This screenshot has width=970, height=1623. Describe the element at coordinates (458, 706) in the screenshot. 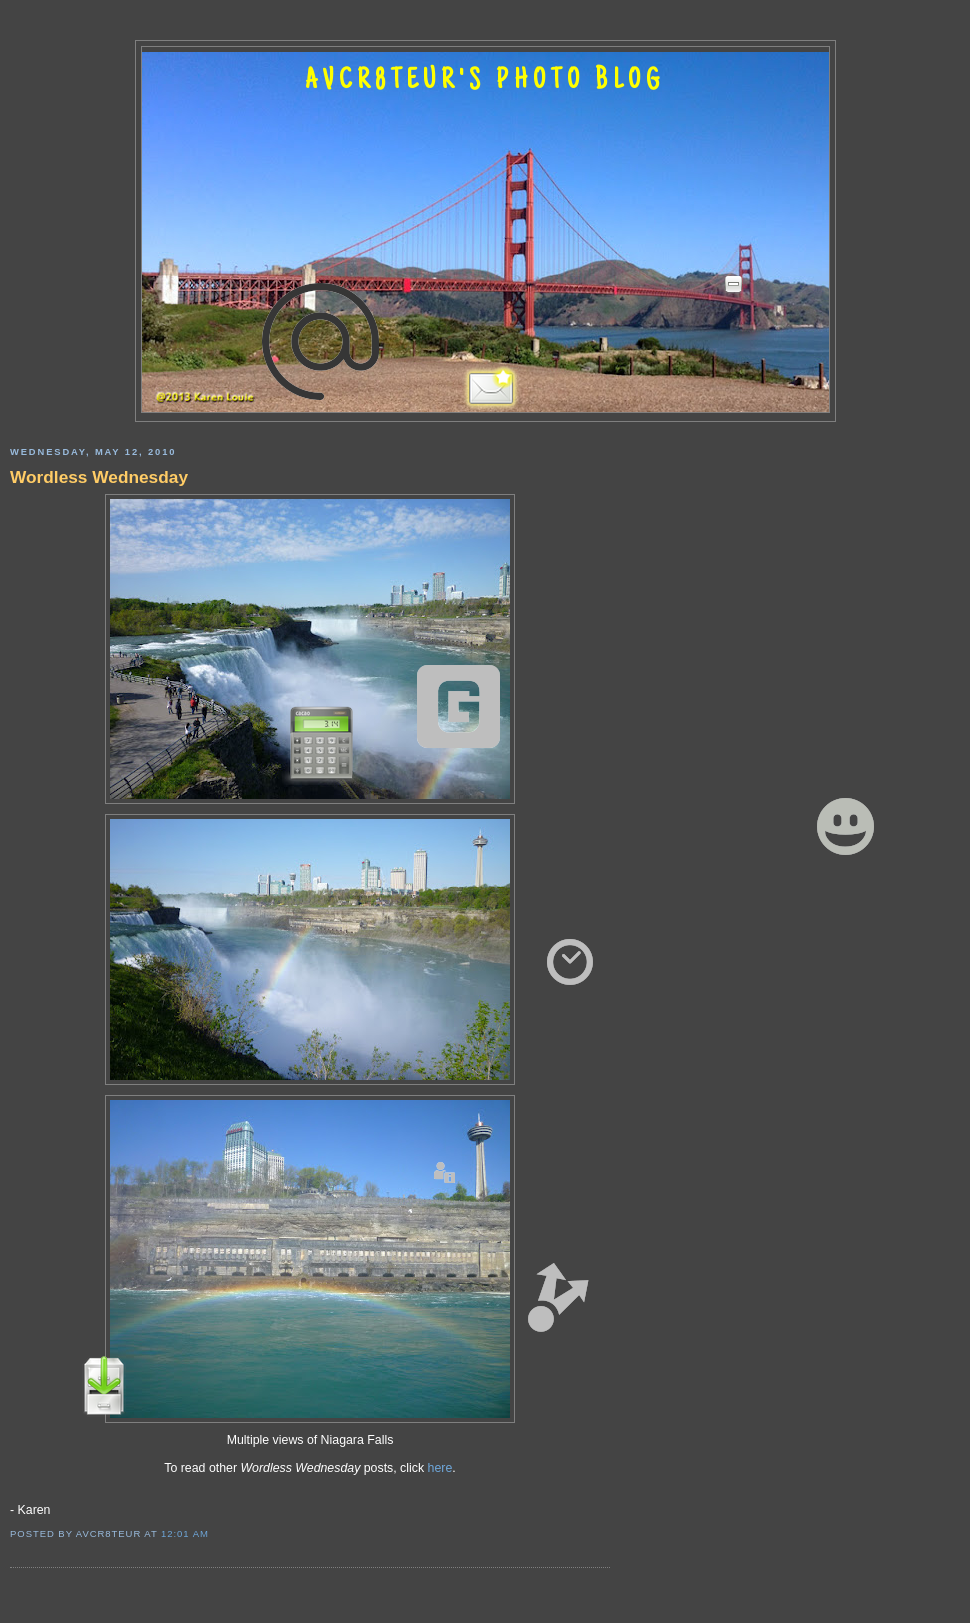

I see `indicates GPRS mobile data connection` at that location.